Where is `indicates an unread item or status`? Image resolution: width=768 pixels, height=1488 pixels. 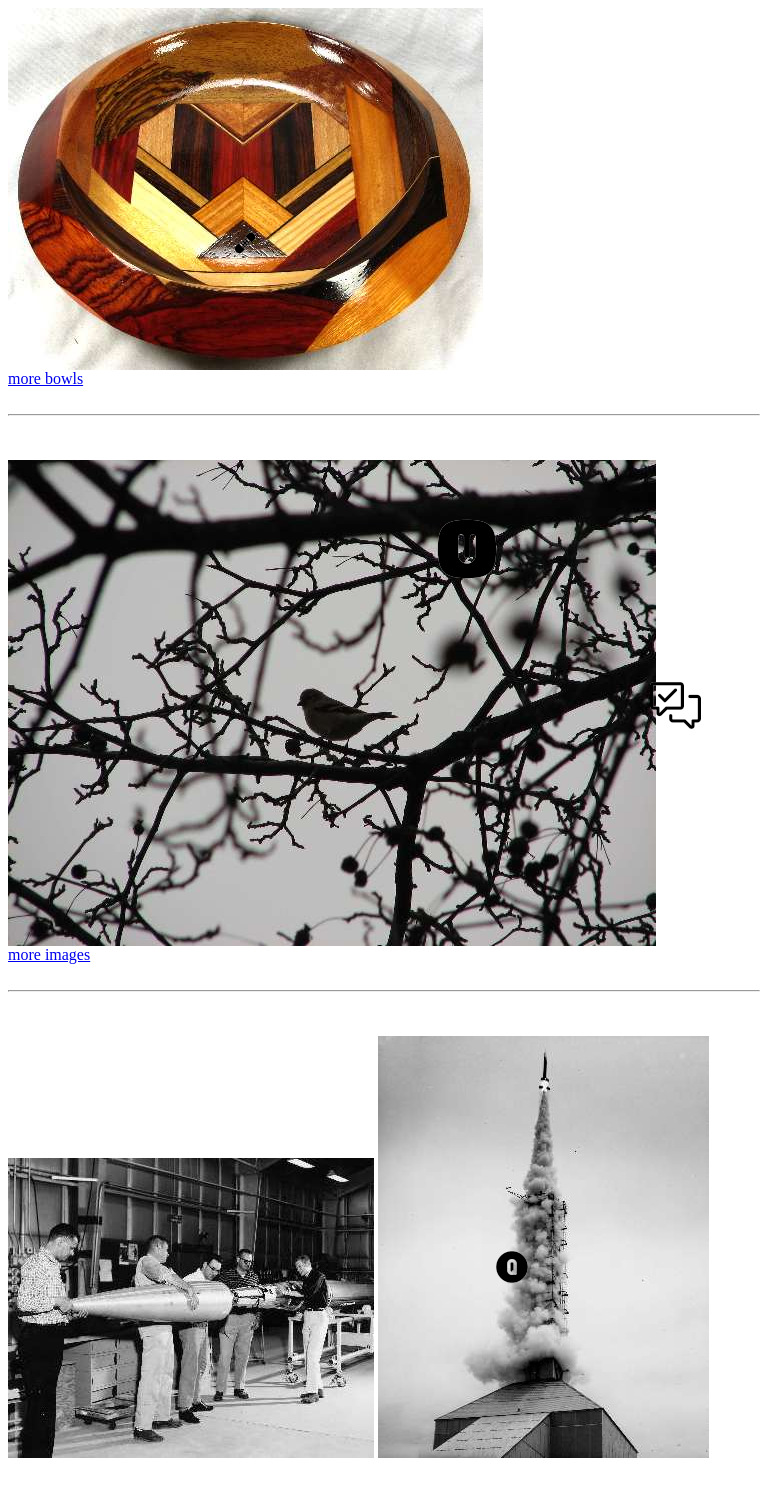
indicates an unread item or status is located at coordinates (467, 549).